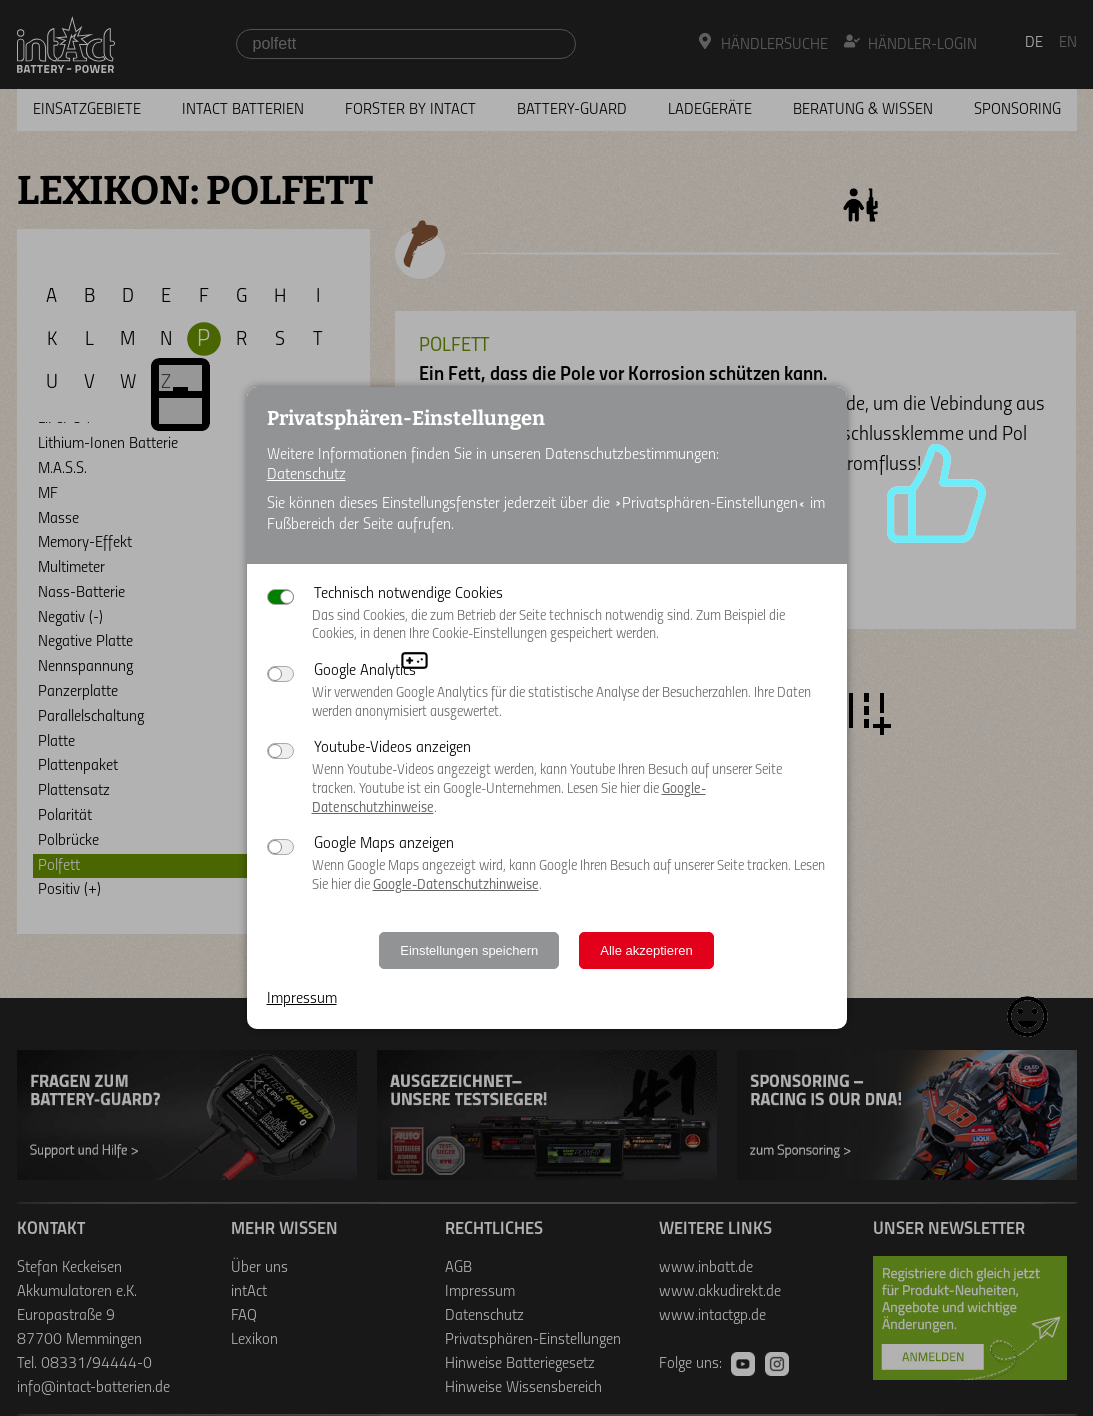  What do you see at coordinates (180, 394) in the screenshot?
I see `view window sensor status` at bounding box center [180, 394].